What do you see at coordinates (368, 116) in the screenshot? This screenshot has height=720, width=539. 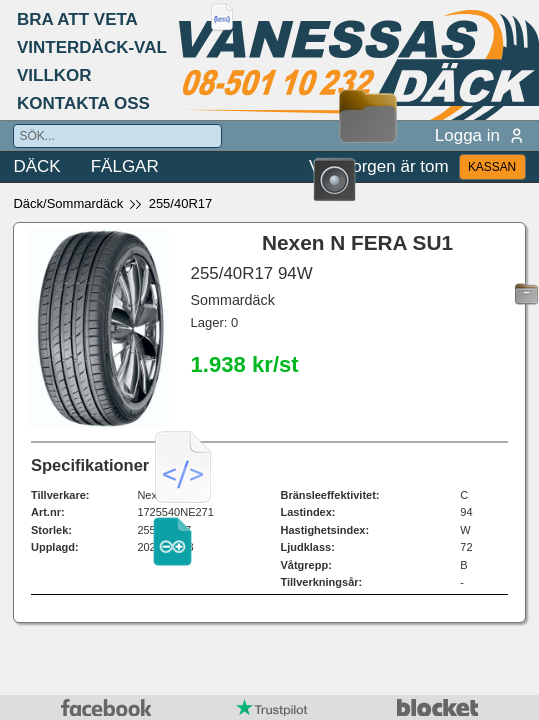 I see `indicates a folder is ready to accept a dragged item` at bounding box center [368, 116].